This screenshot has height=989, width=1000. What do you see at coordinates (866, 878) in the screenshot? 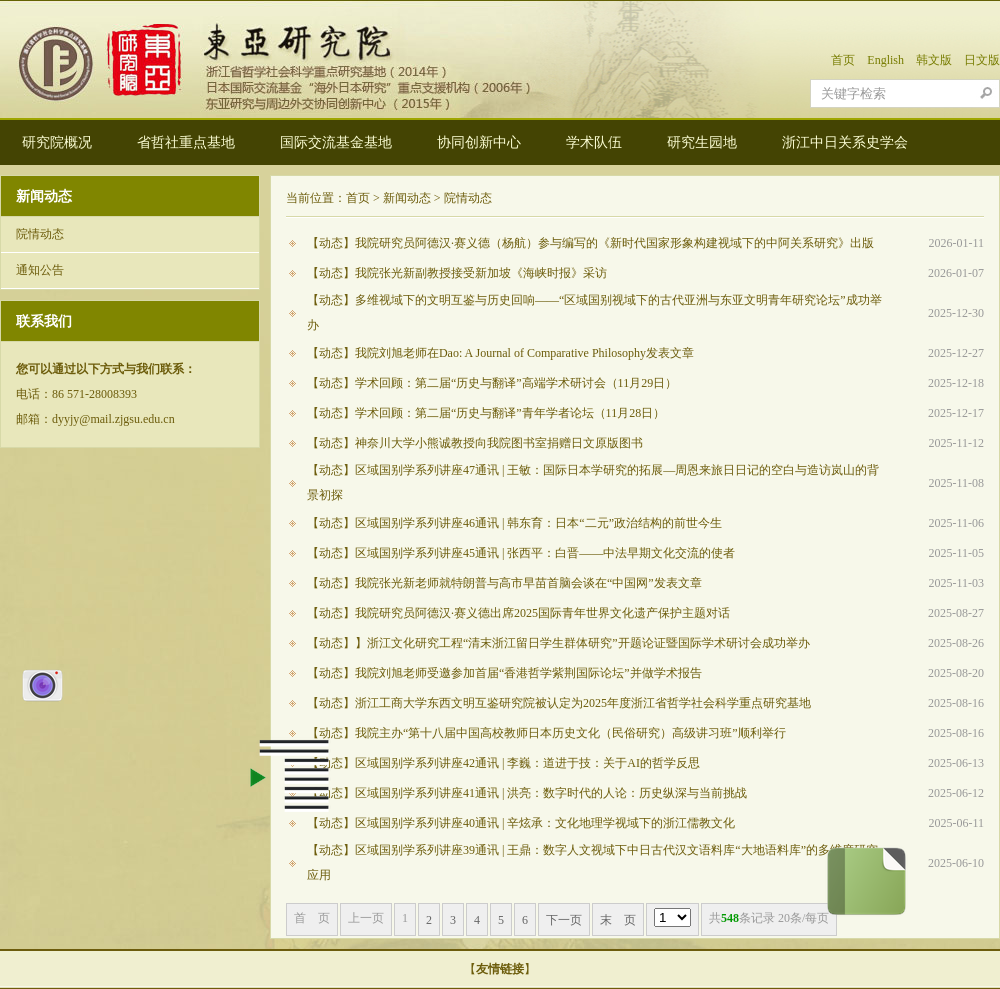
I see `customize desktop theme and appearance` at bounding box center [866, 878].